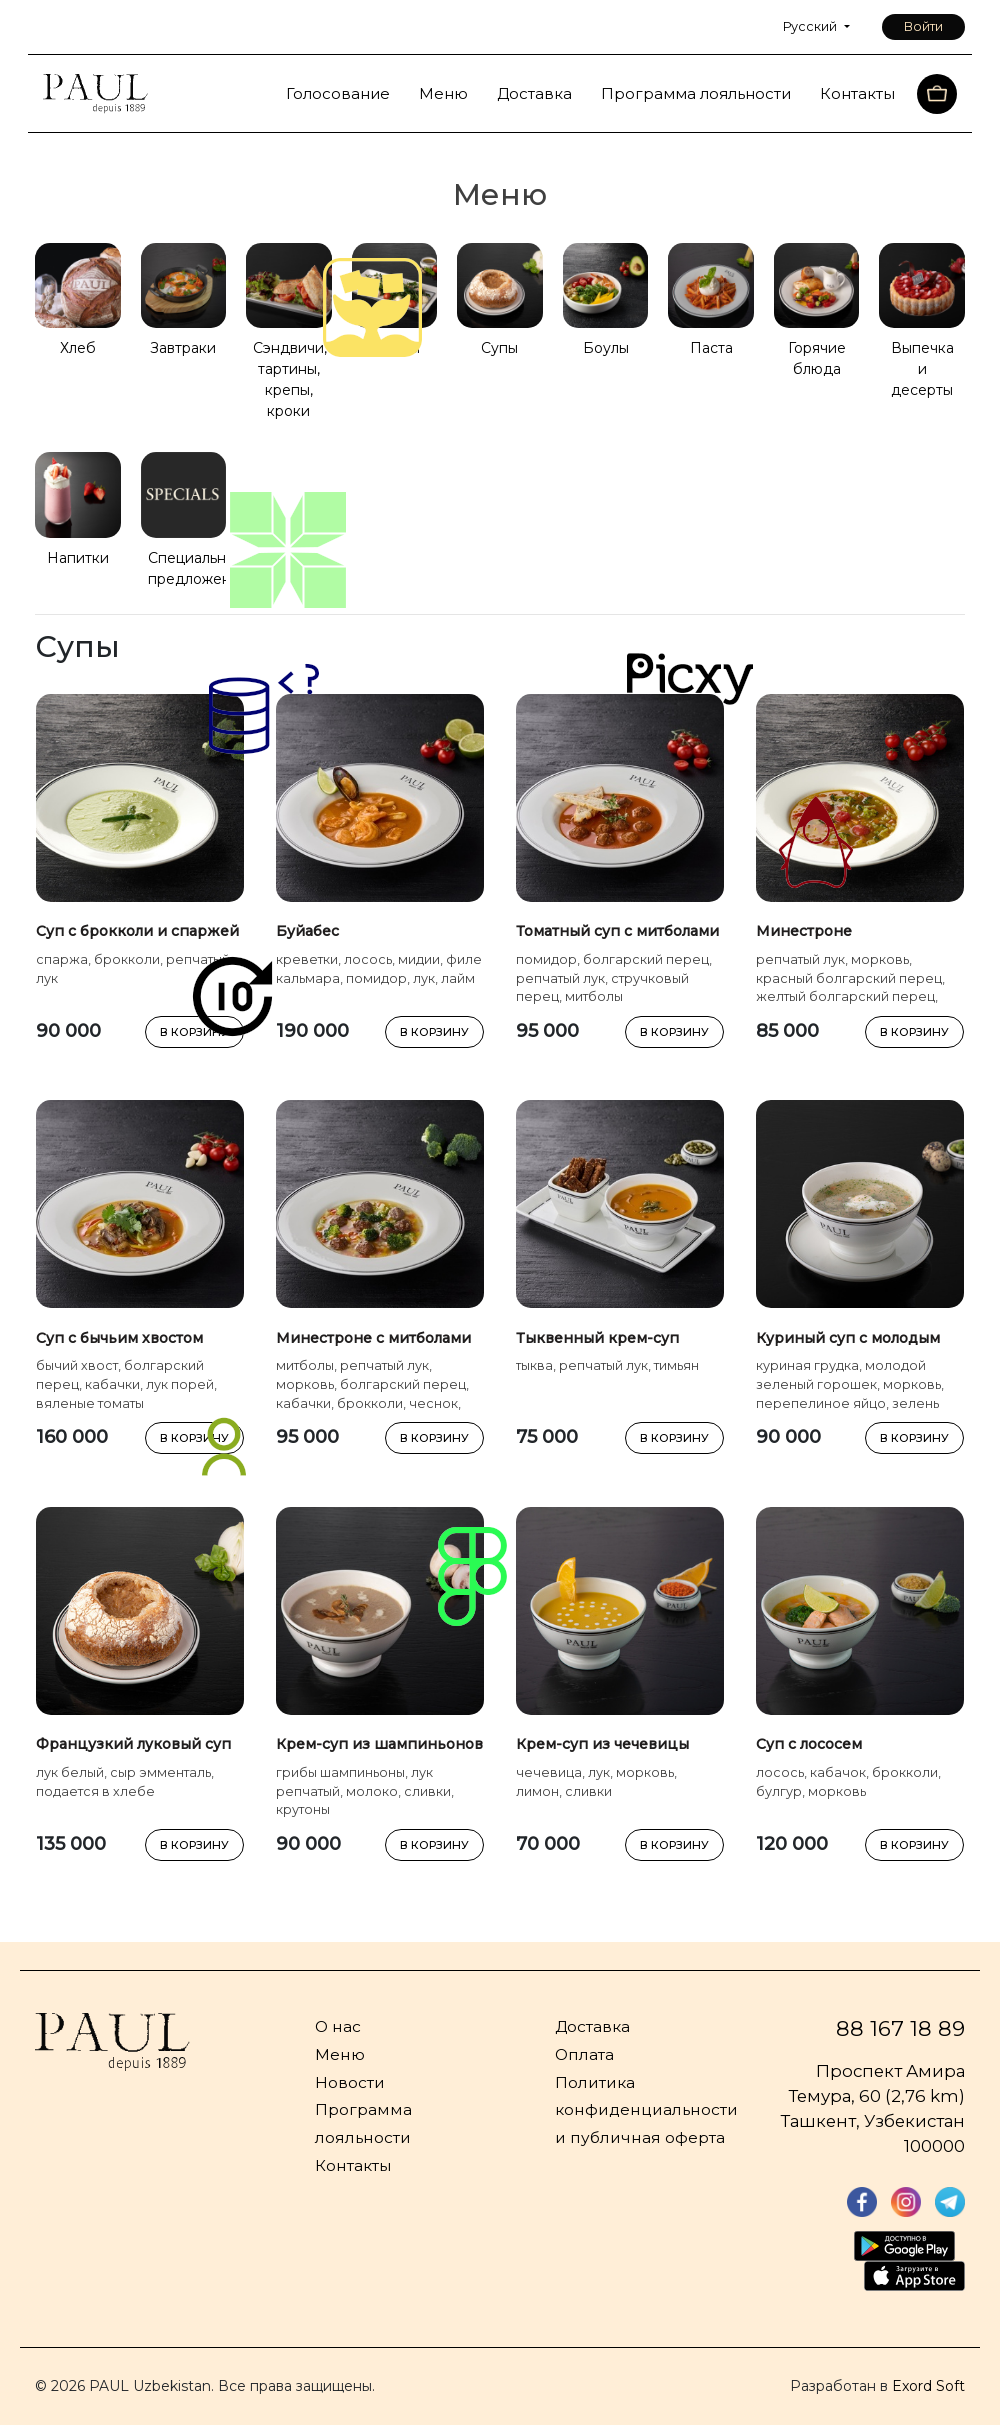  I want to click on open the Picxy stock photography platform, so click(690, 679).